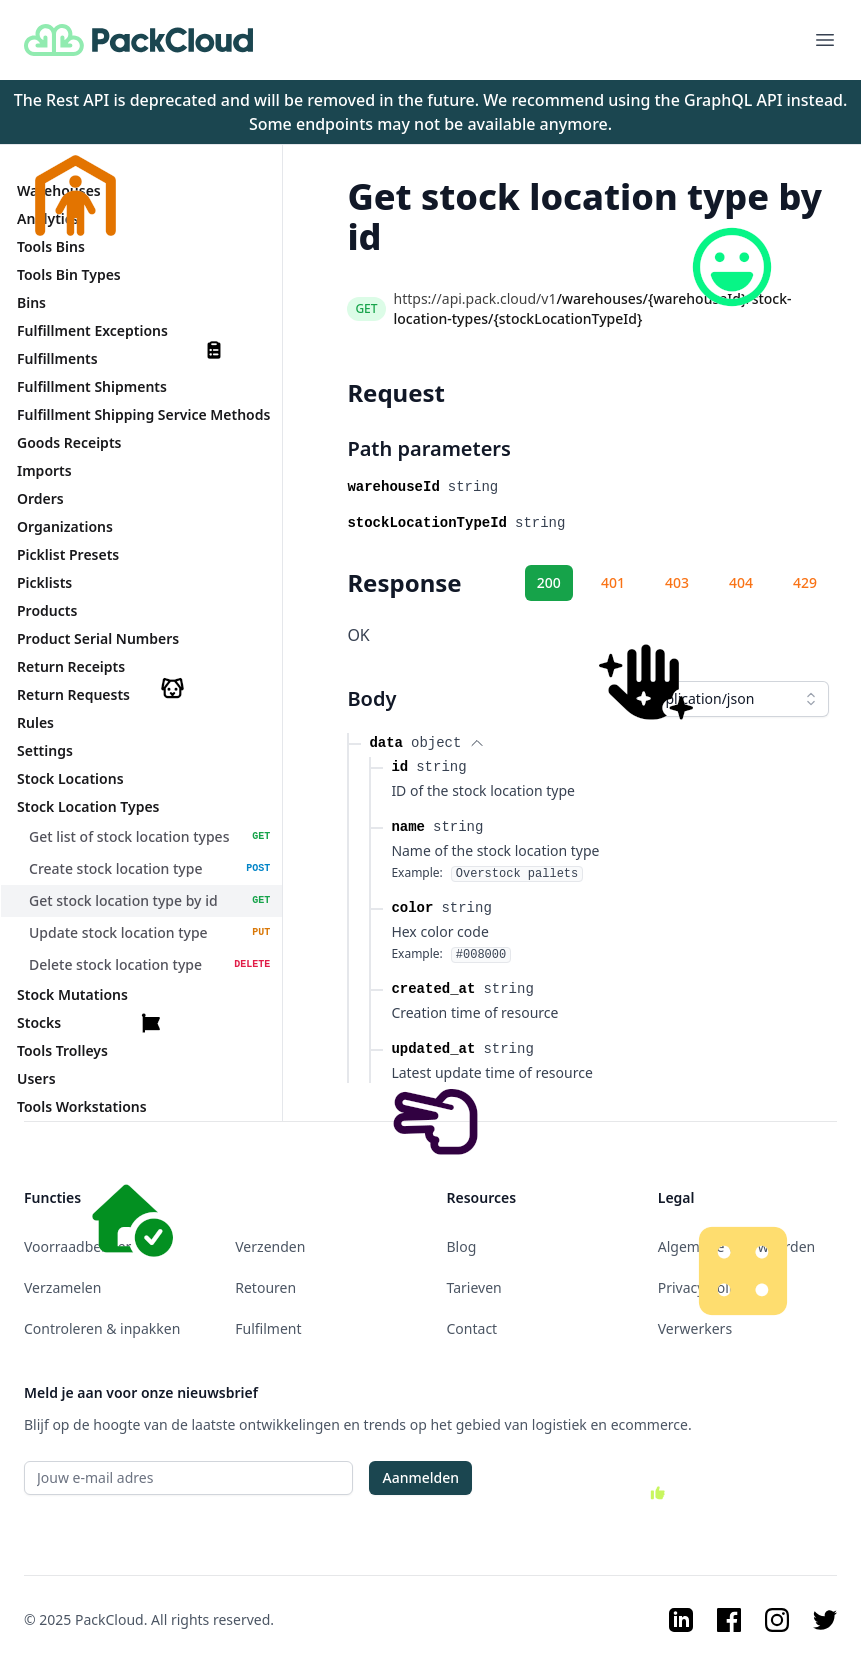 Image resolution: width=861 pixels, height=1664 pixels. I want to click on find shelter or emergency housing, so click(75, 195).